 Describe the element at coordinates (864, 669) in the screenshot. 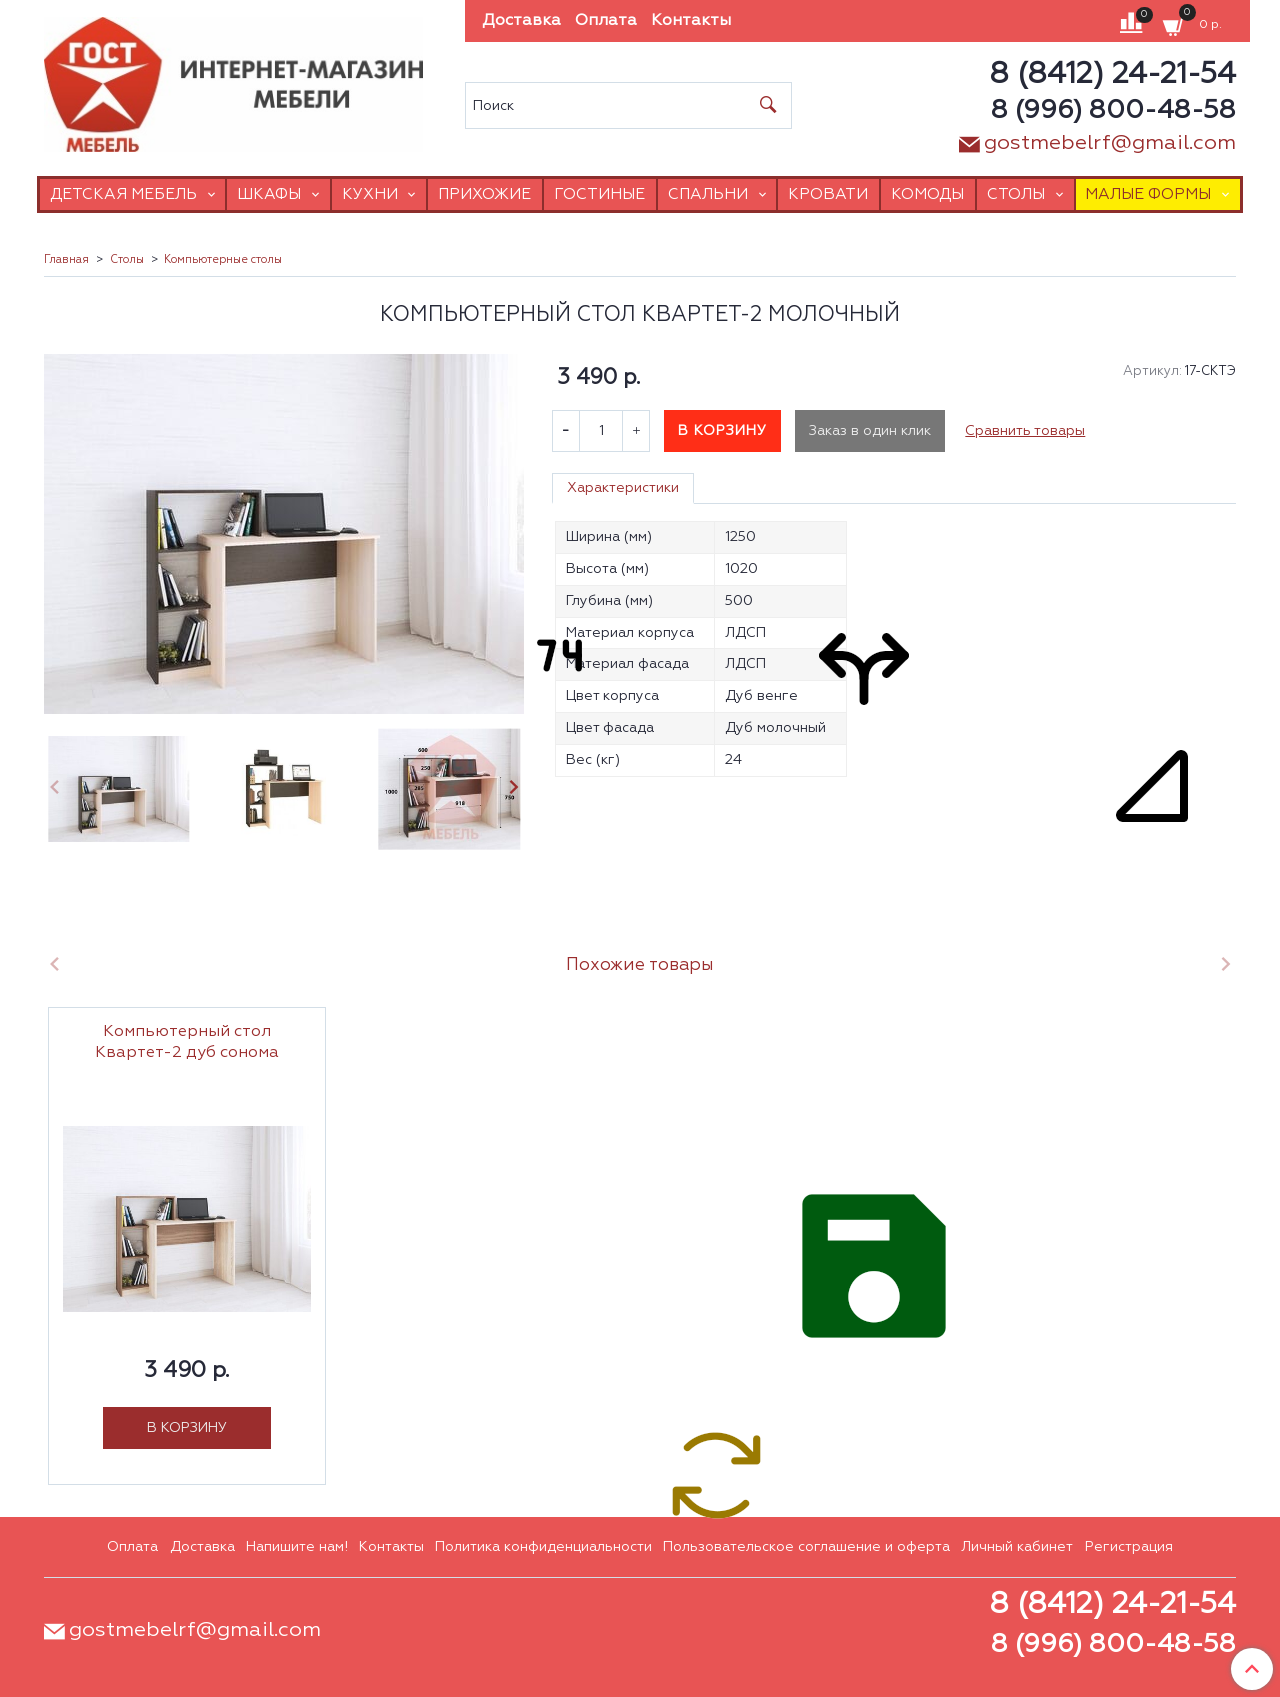

I see `switch or swap between two items` at that location.